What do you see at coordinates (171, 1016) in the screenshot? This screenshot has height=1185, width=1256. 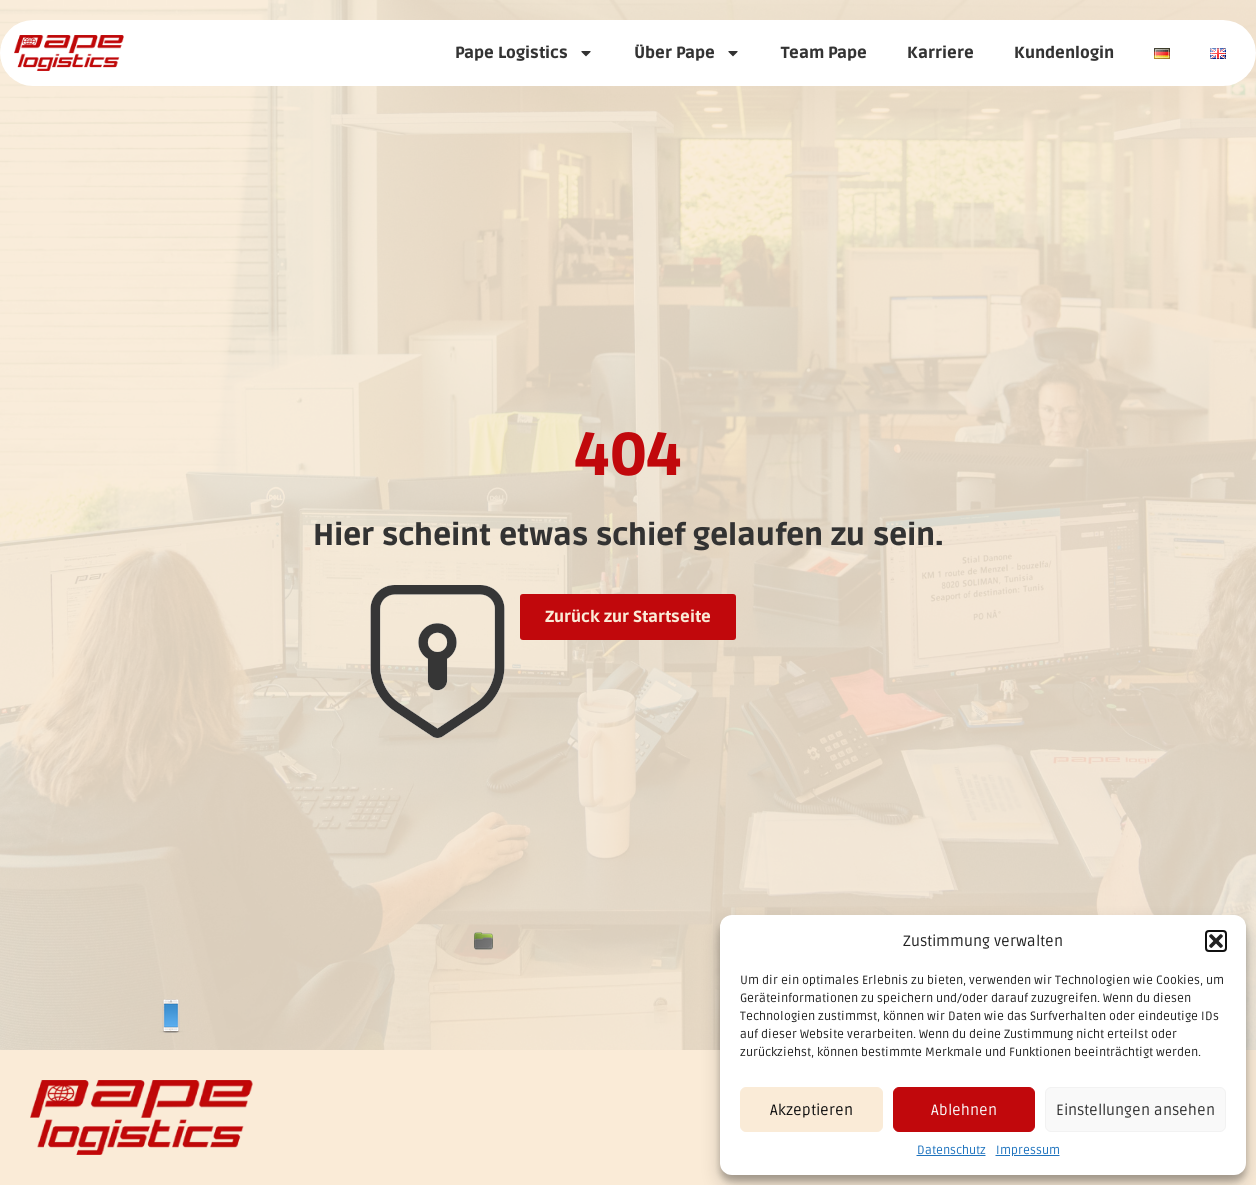 I see `connected iPhone SE device` at bounding box center [171, 1016].